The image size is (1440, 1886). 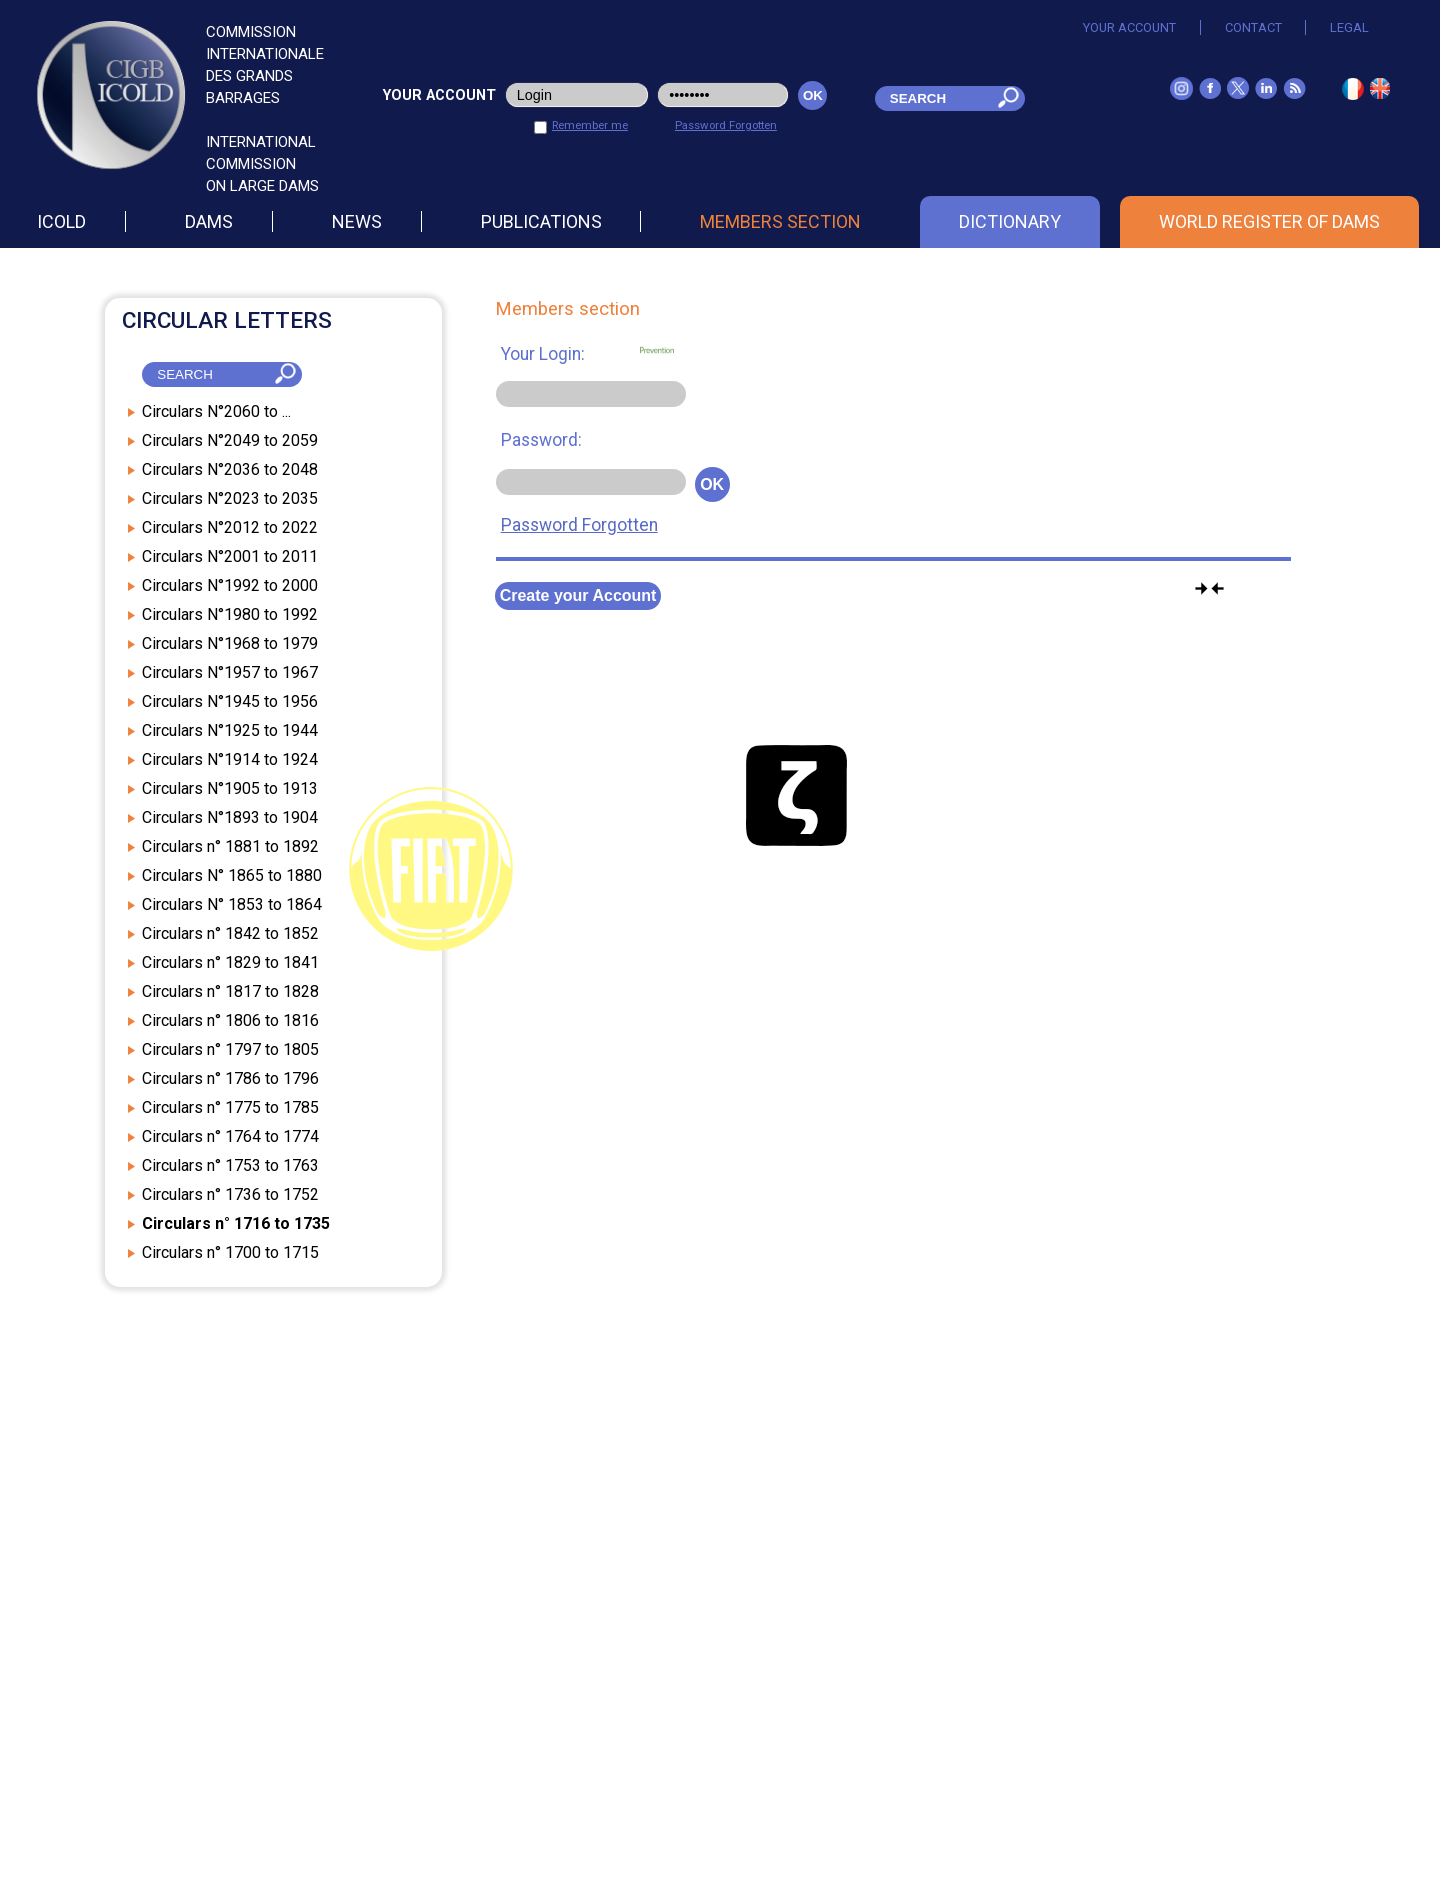 I want to click on open zettlr markdown editor, so click(x=796, y=795).